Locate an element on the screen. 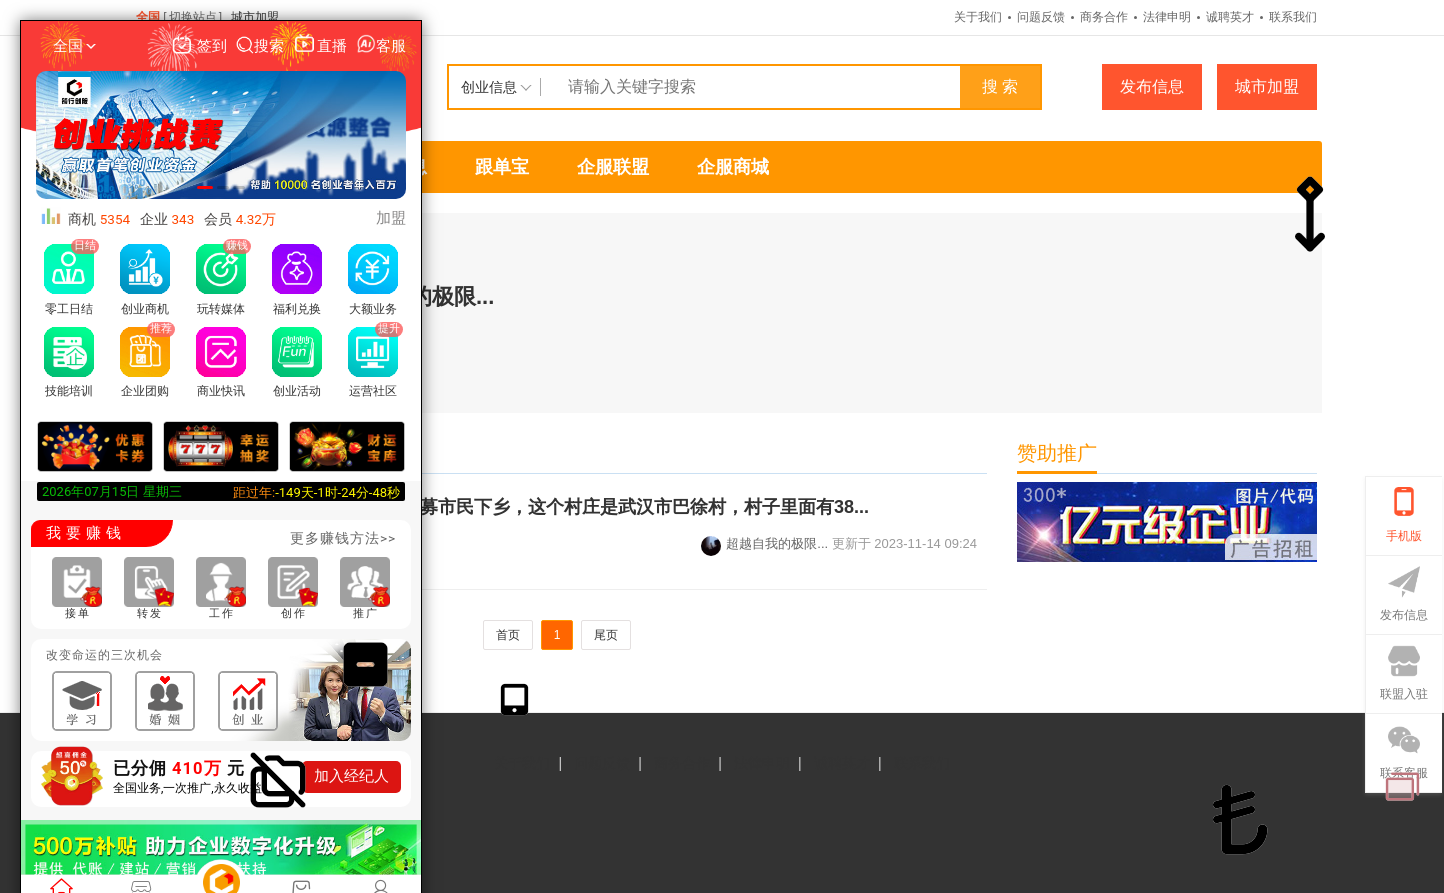 This screenshot has width=1444, height=893. view stacked cards or layers is located at coordinates (1402, 786).